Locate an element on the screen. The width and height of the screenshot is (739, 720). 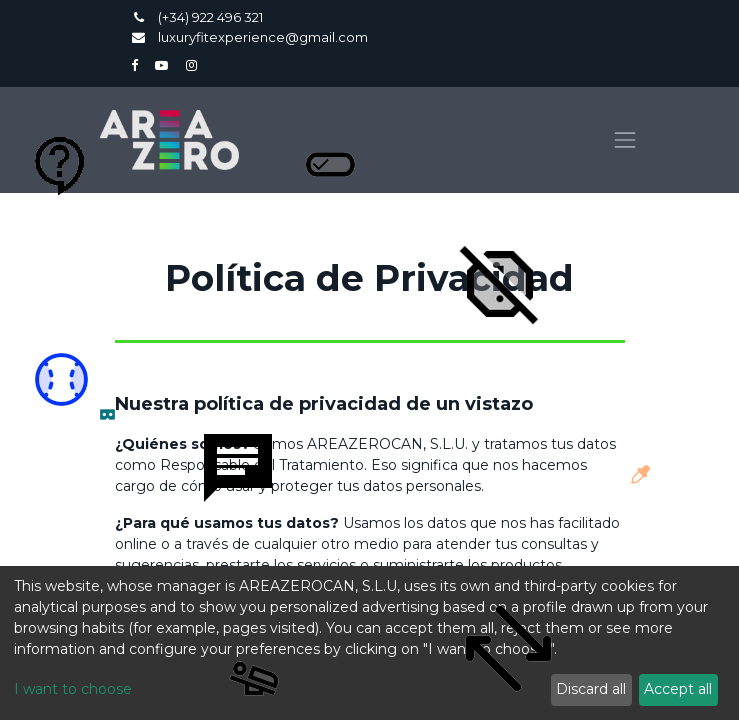
contact customer support is located at coordinates (61, 165).